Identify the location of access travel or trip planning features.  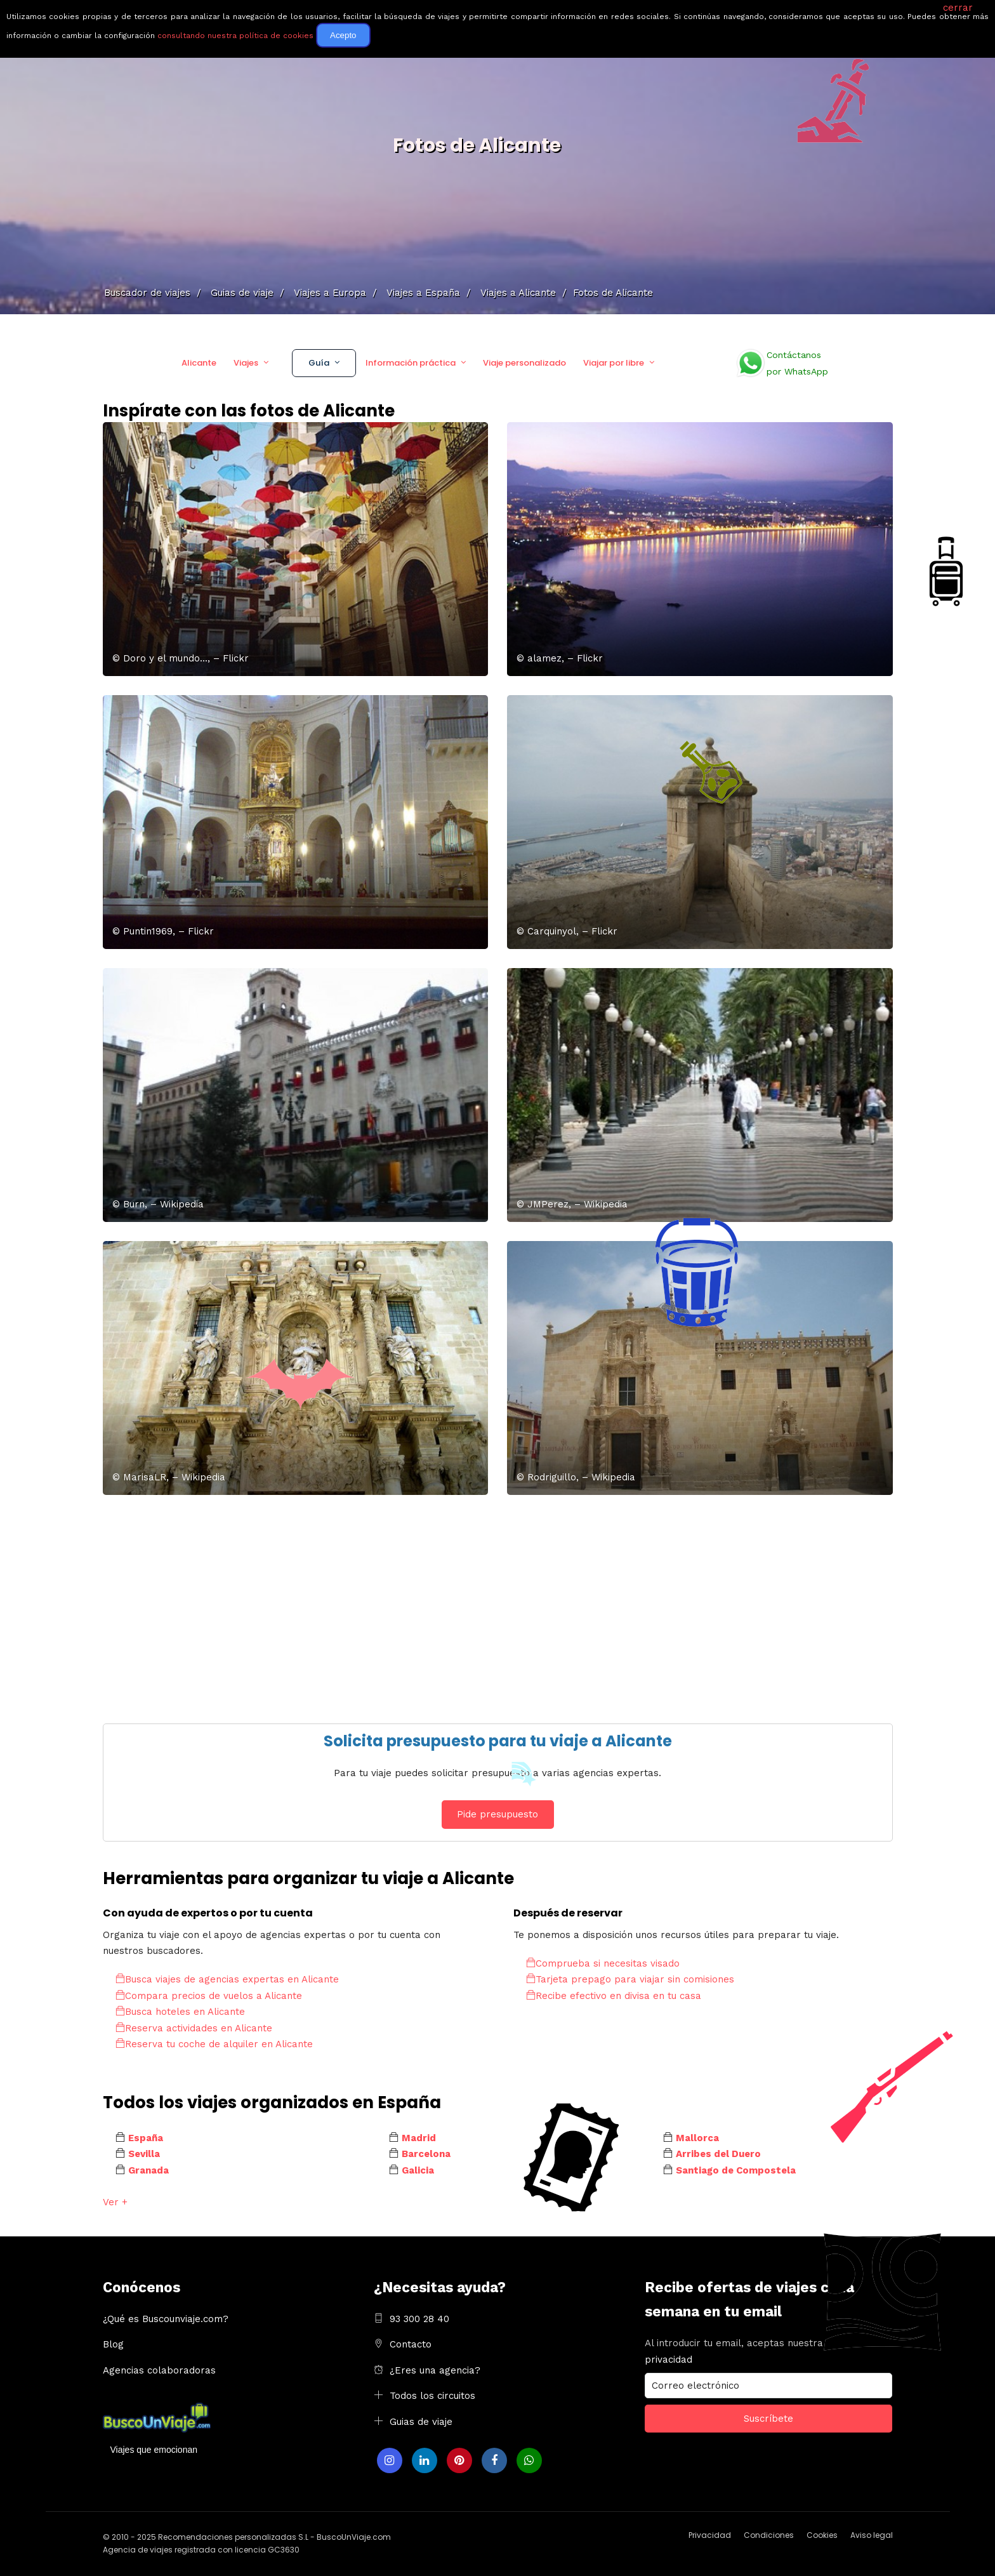
(946, 571).